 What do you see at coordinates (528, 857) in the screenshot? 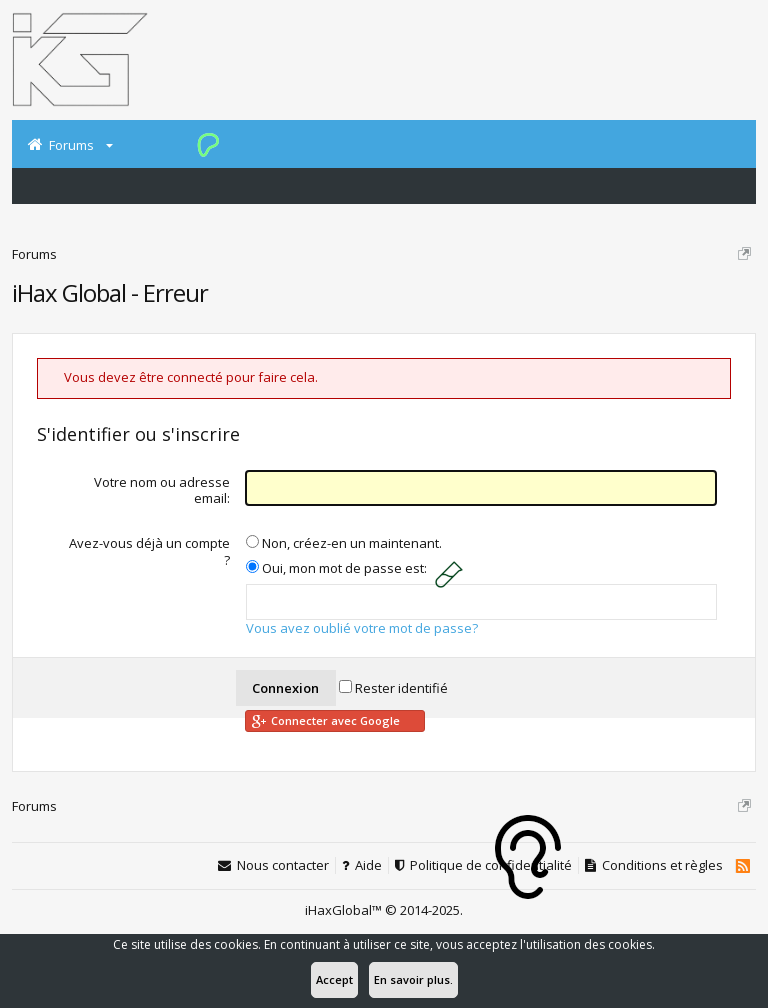
I see `access audio or hearing settings` at bounding box center [528, 857].